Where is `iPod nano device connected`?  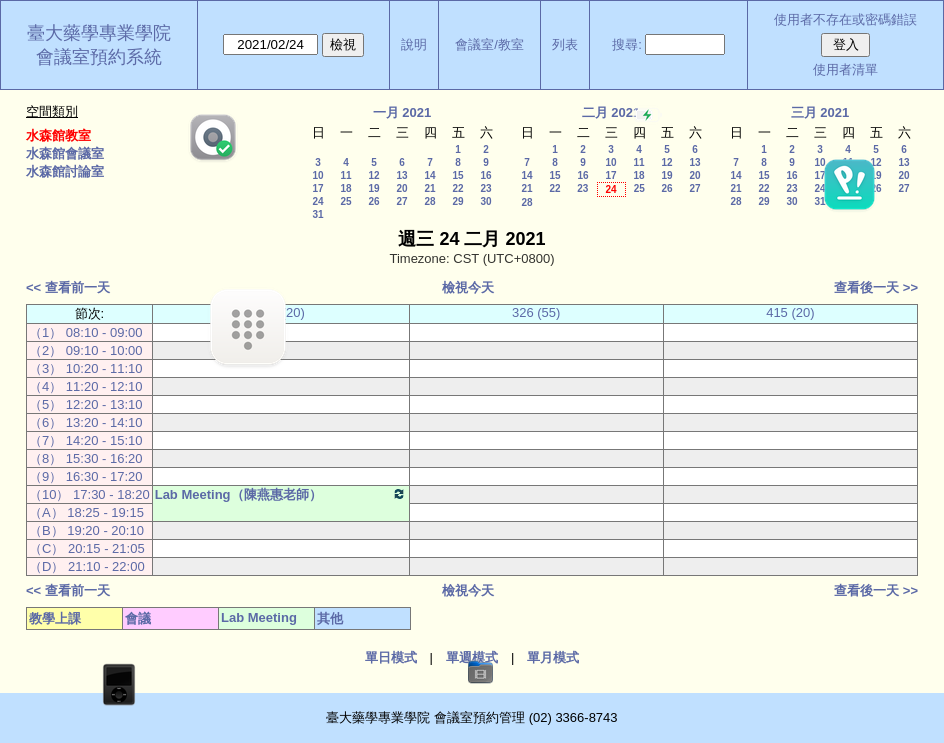
iPod nano device connected is located at coordinates (119, 675).